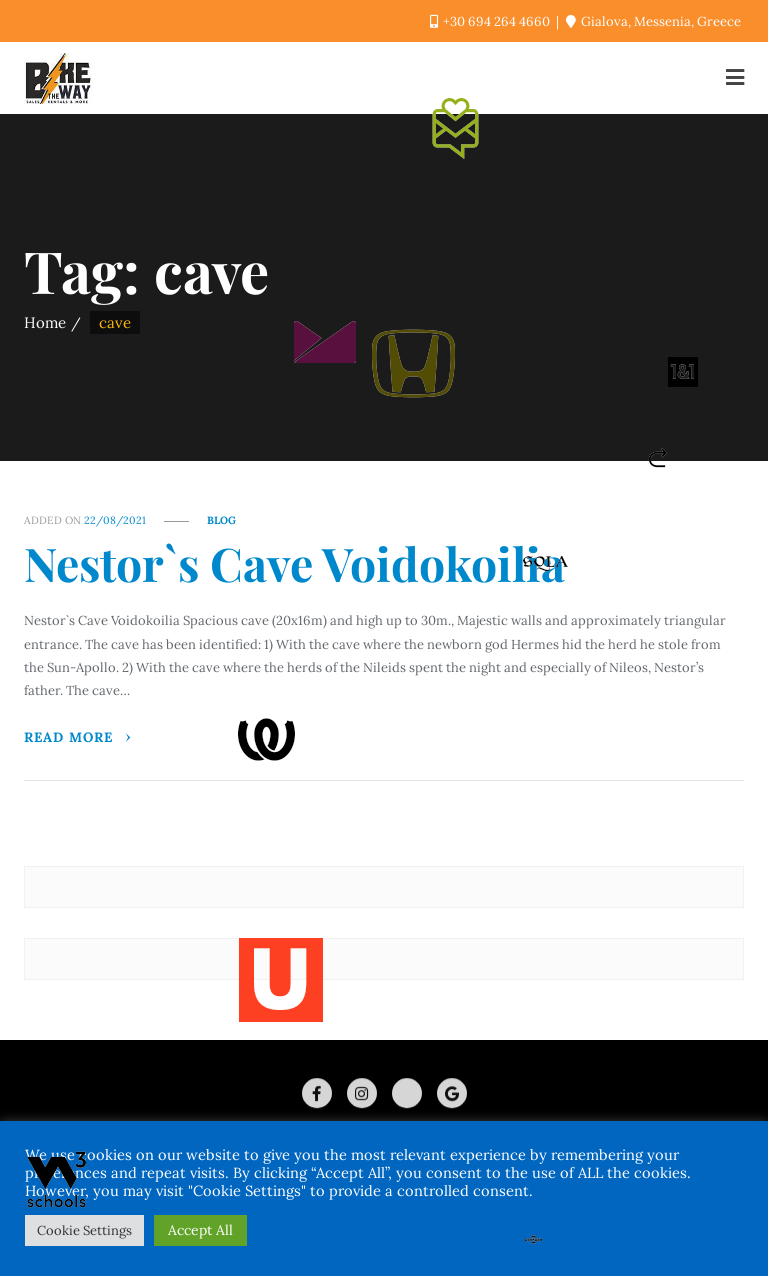 This screenshot has width=768, height=1276. I want to click on Campaign Monitor logo, so click(325, 342).